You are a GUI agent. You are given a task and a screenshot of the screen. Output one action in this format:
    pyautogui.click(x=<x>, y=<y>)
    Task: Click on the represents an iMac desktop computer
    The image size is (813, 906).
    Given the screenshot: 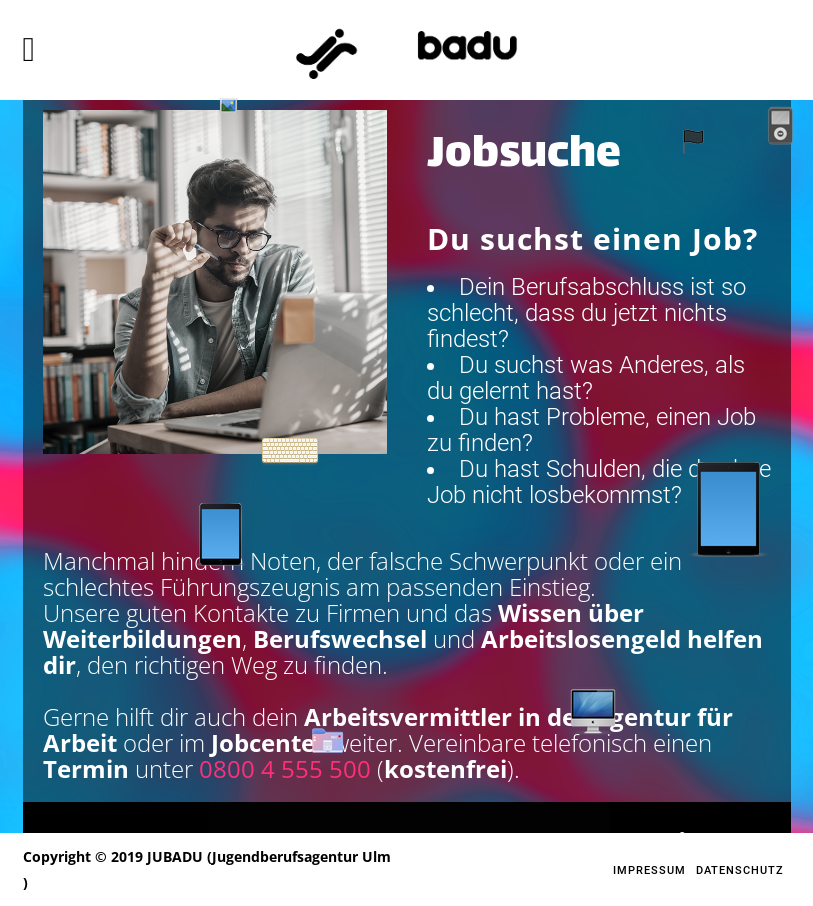 What is the action you would take?
    pyautogui.click(x=593, y=703)
    